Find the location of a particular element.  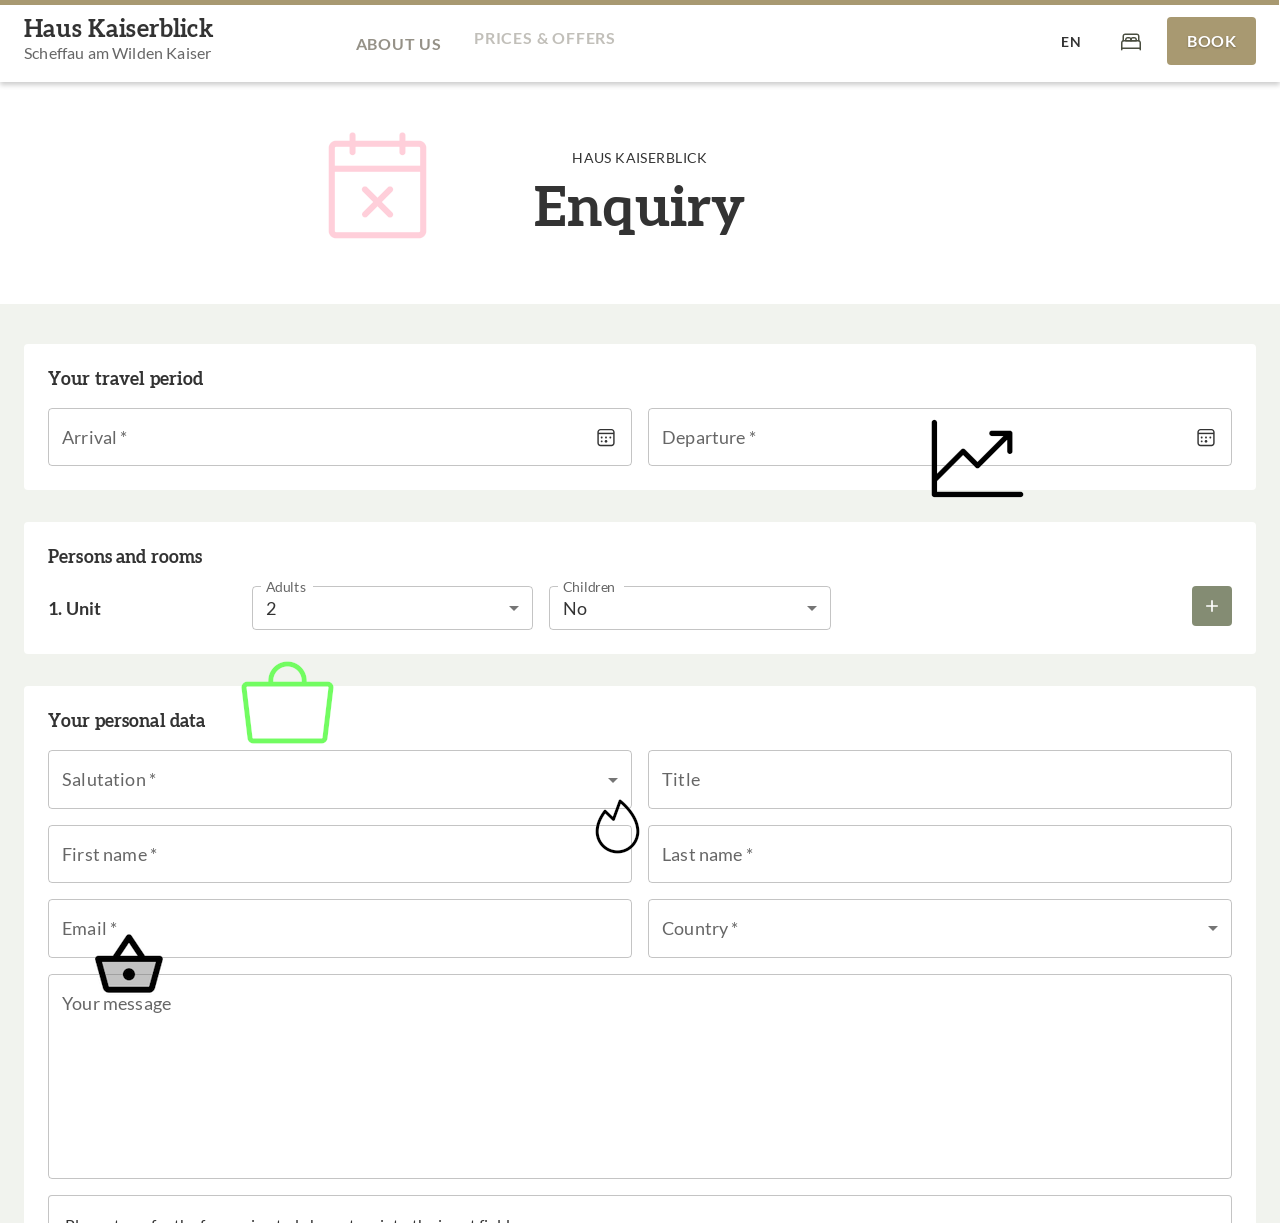

view your shopping basket is located at coordinates (129, 965).